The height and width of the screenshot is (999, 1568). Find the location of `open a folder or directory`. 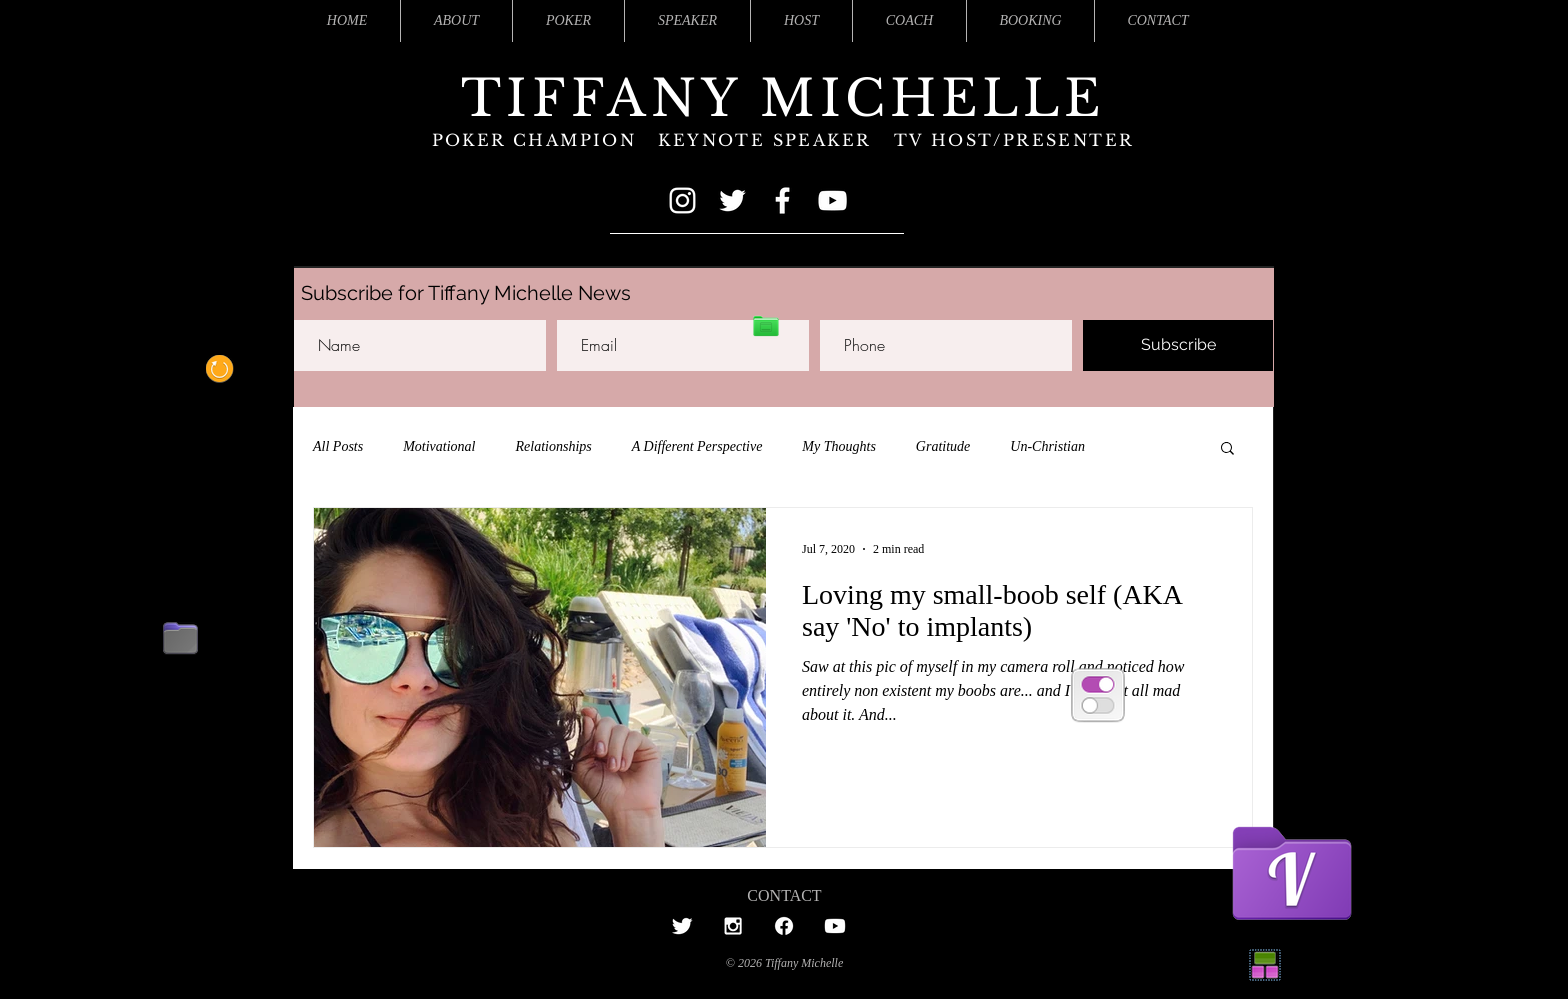

open a folder or directory is located at coordinates (180, 637).